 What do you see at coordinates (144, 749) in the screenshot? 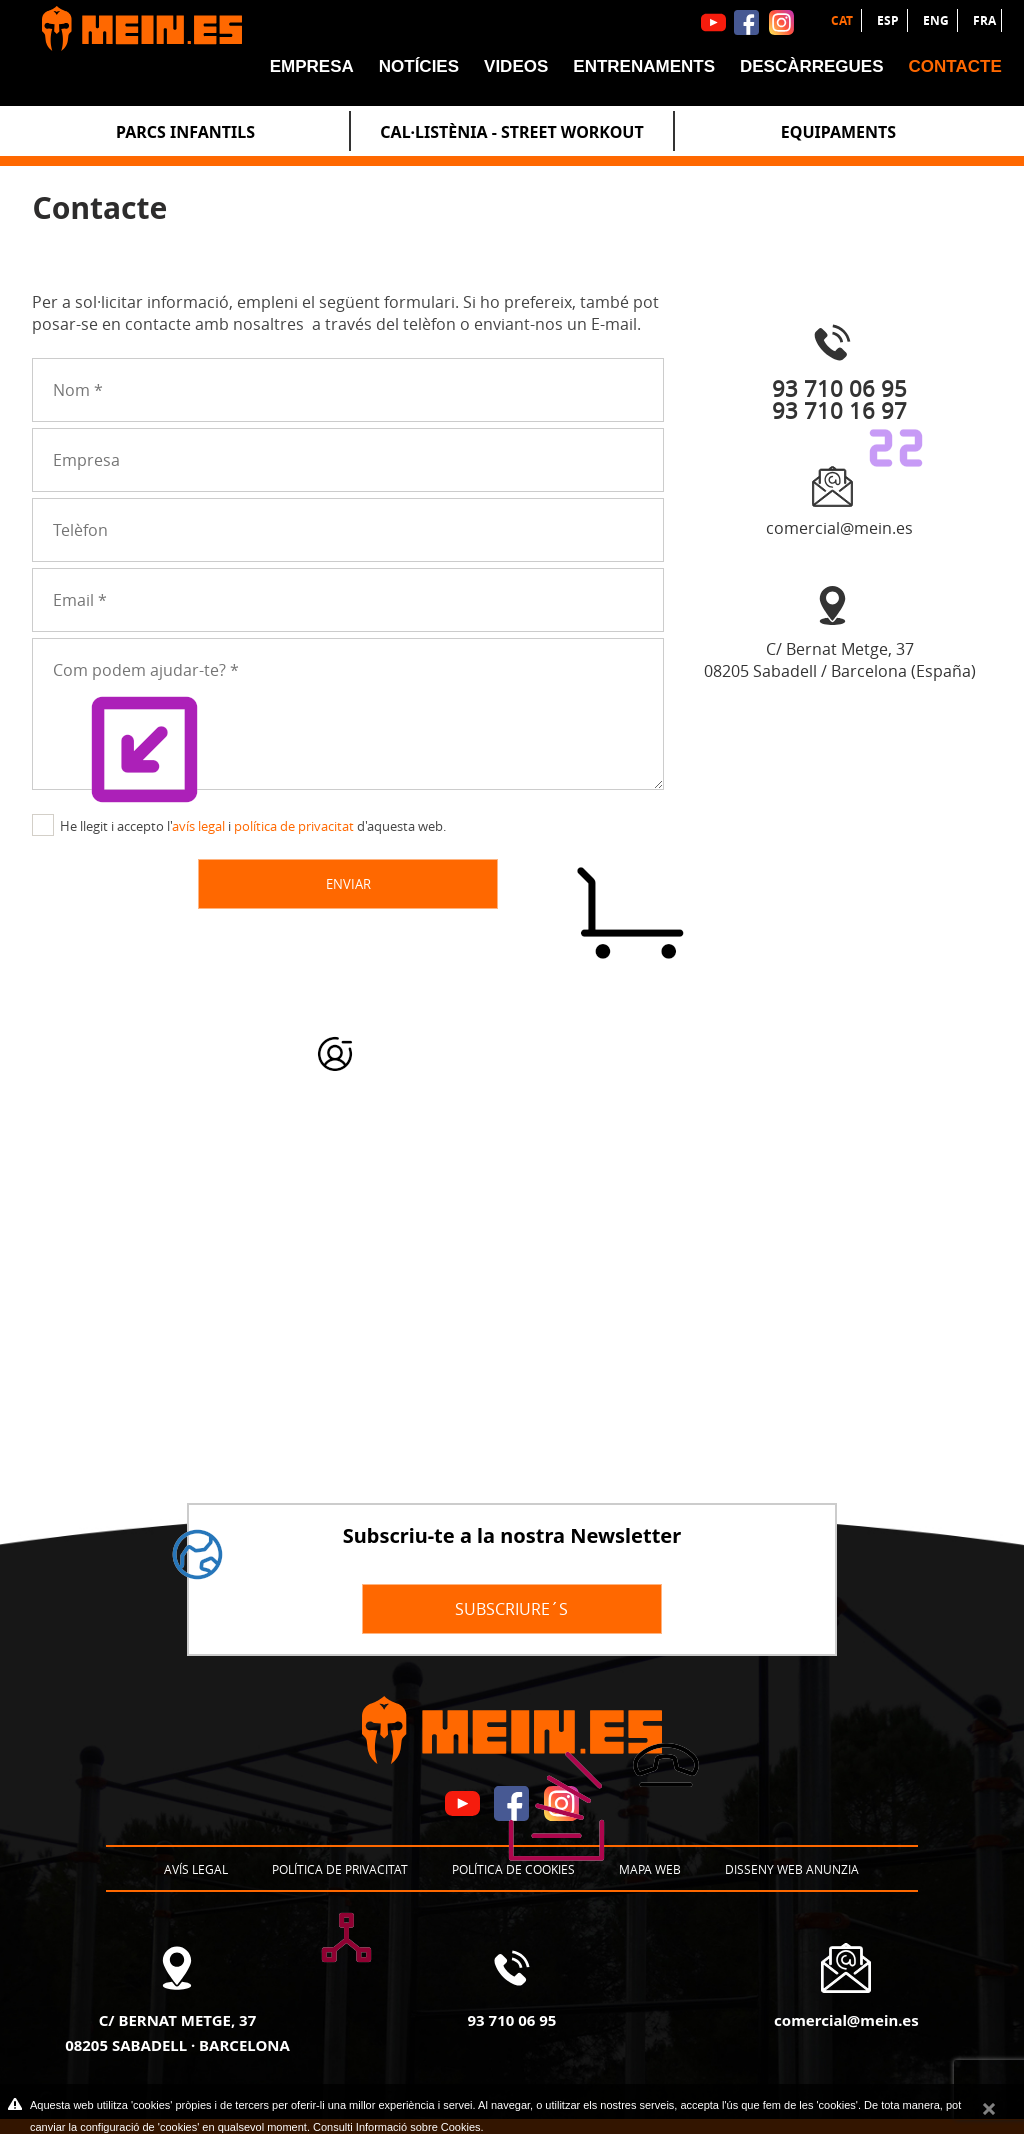
I see `navigate to bottom-left corner` at bounding box center [144, 749].